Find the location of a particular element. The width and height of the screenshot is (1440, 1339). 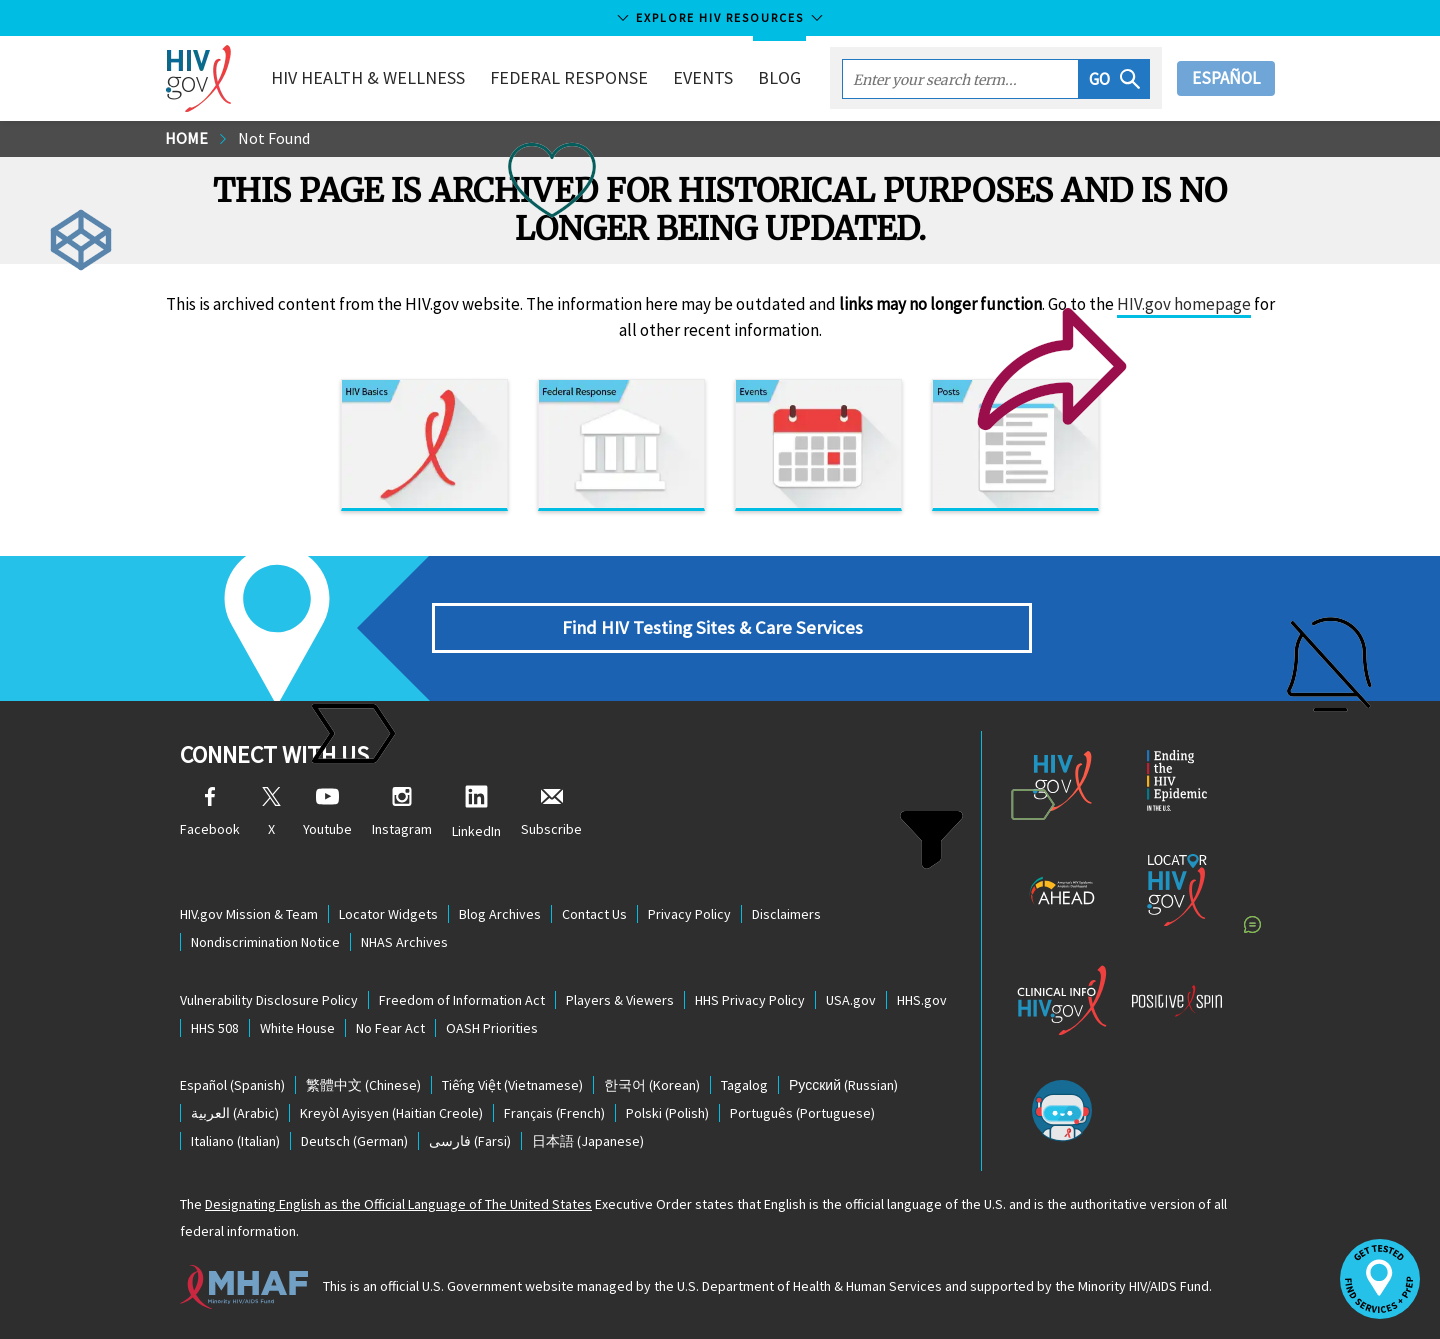

add a tag or label to an item is located at coordinates (1031, 804).